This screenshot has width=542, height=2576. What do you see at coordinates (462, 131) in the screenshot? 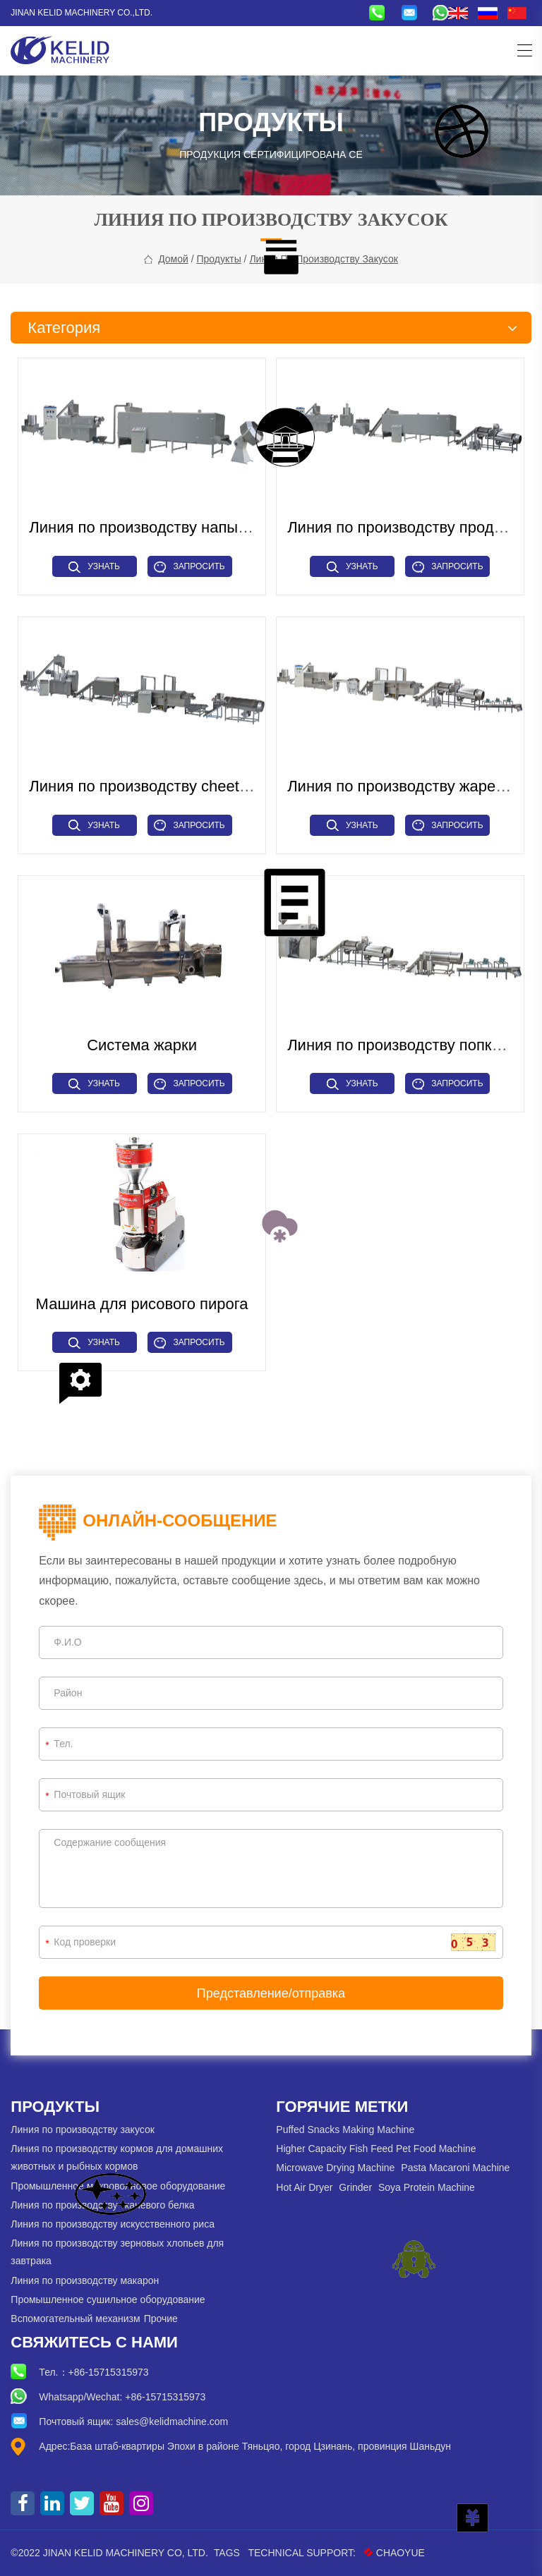
I see `visit dribbble profile or portfolio` at bounding box center [462, 131].